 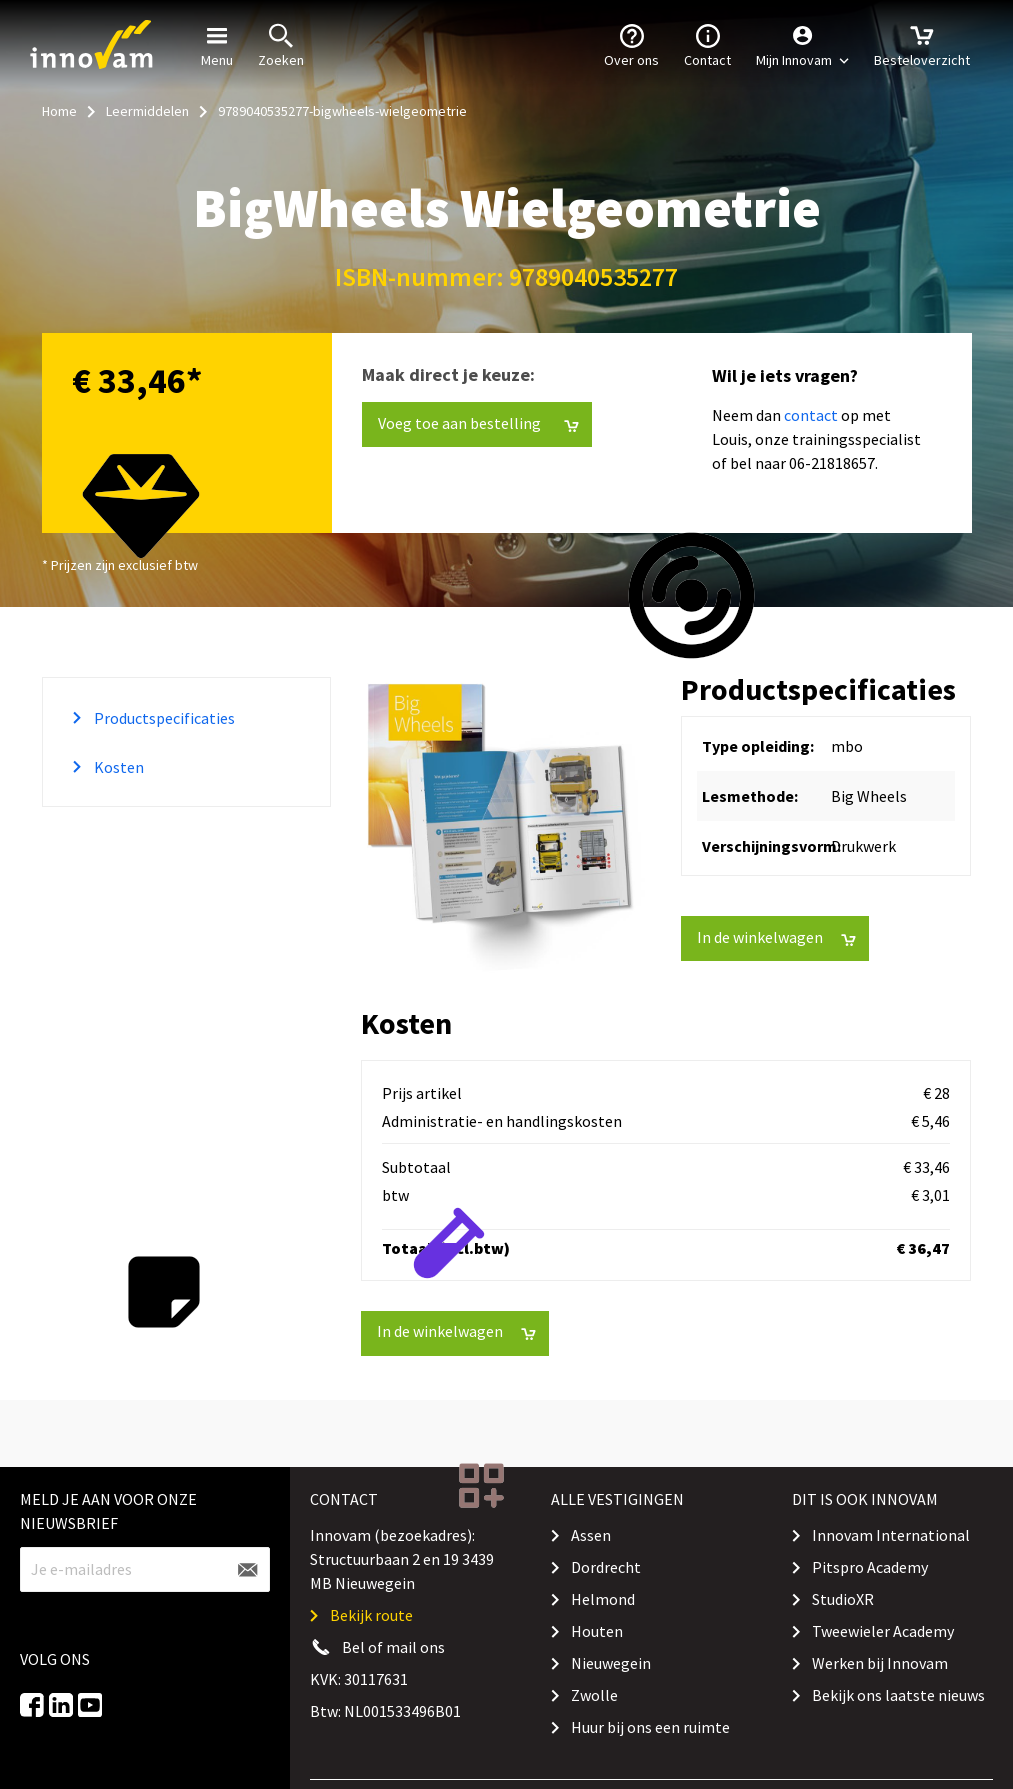 I want to click on add a new category, so click(x=481, y=1485).